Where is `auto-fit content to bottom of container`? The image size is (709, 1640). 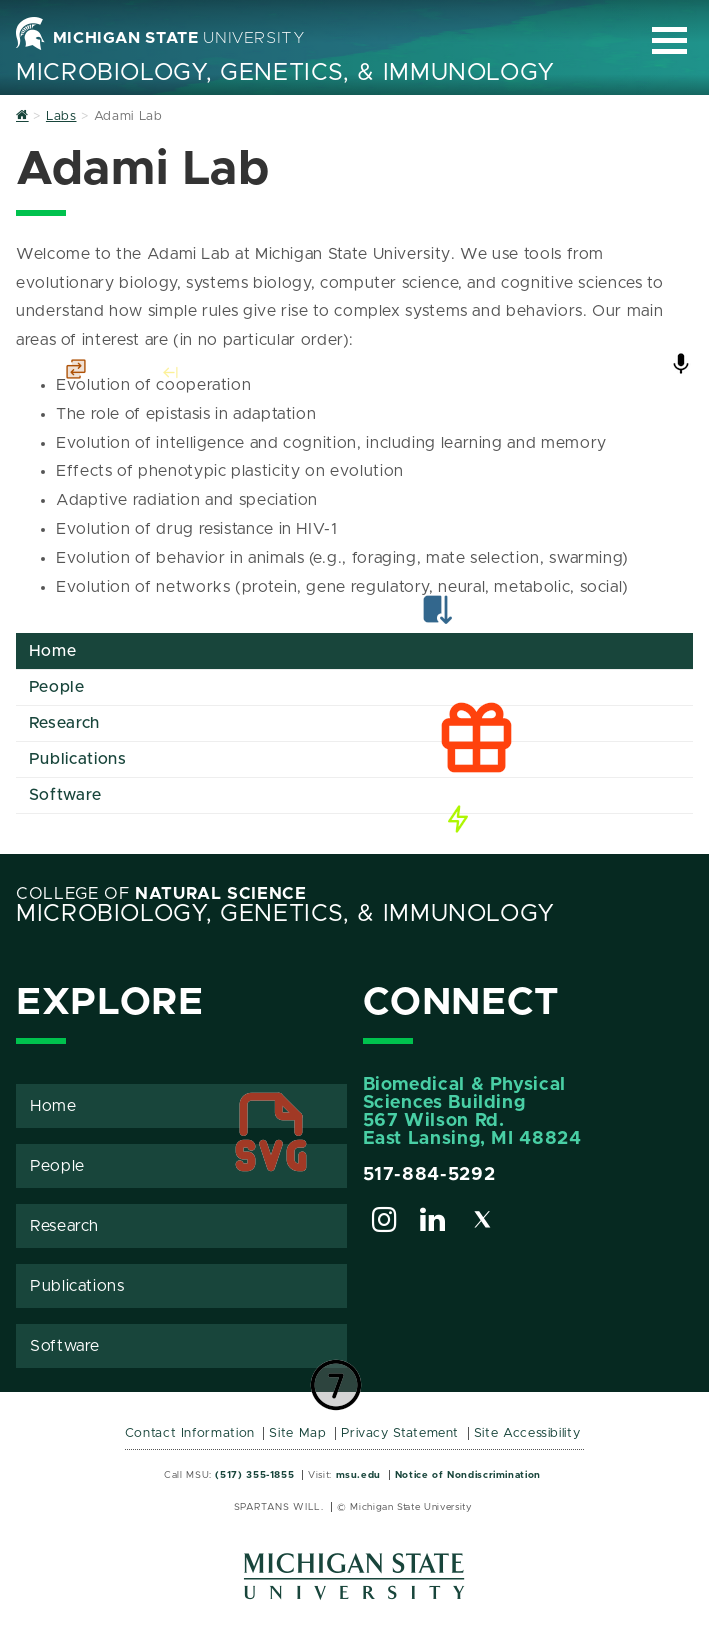 auto-fit content to bottom of container is located at coordinates (437, 609).